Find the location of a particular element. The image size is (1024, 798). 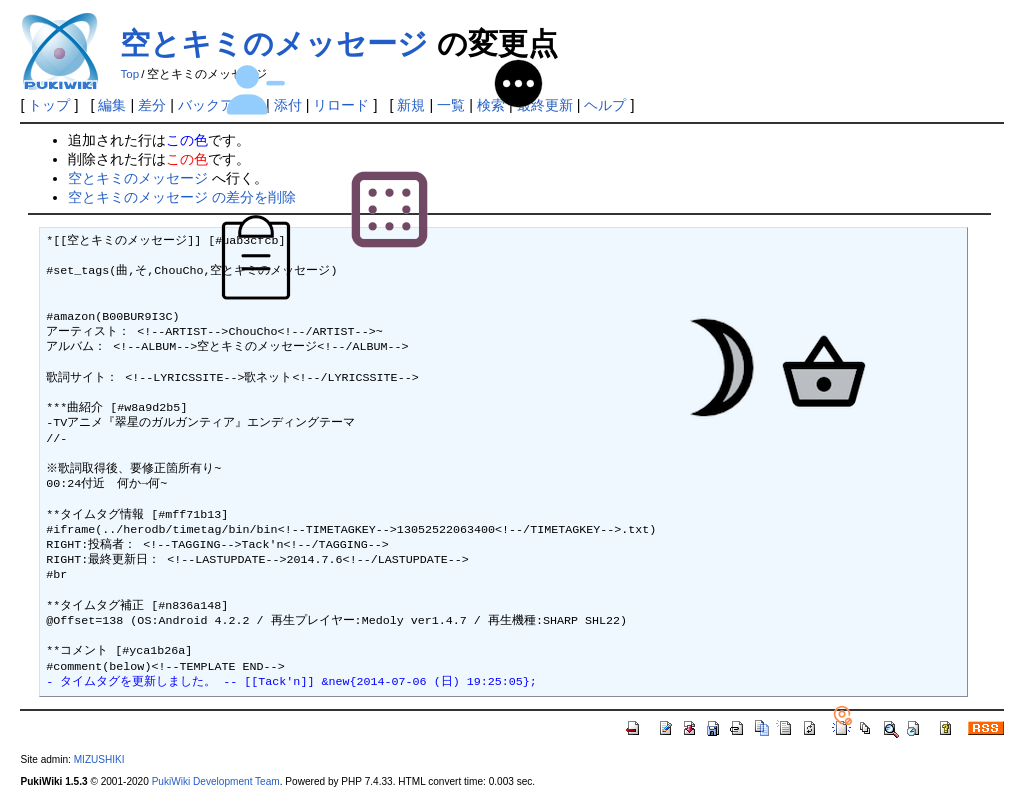

view clipboard contents is located at coordinates (256, 259).